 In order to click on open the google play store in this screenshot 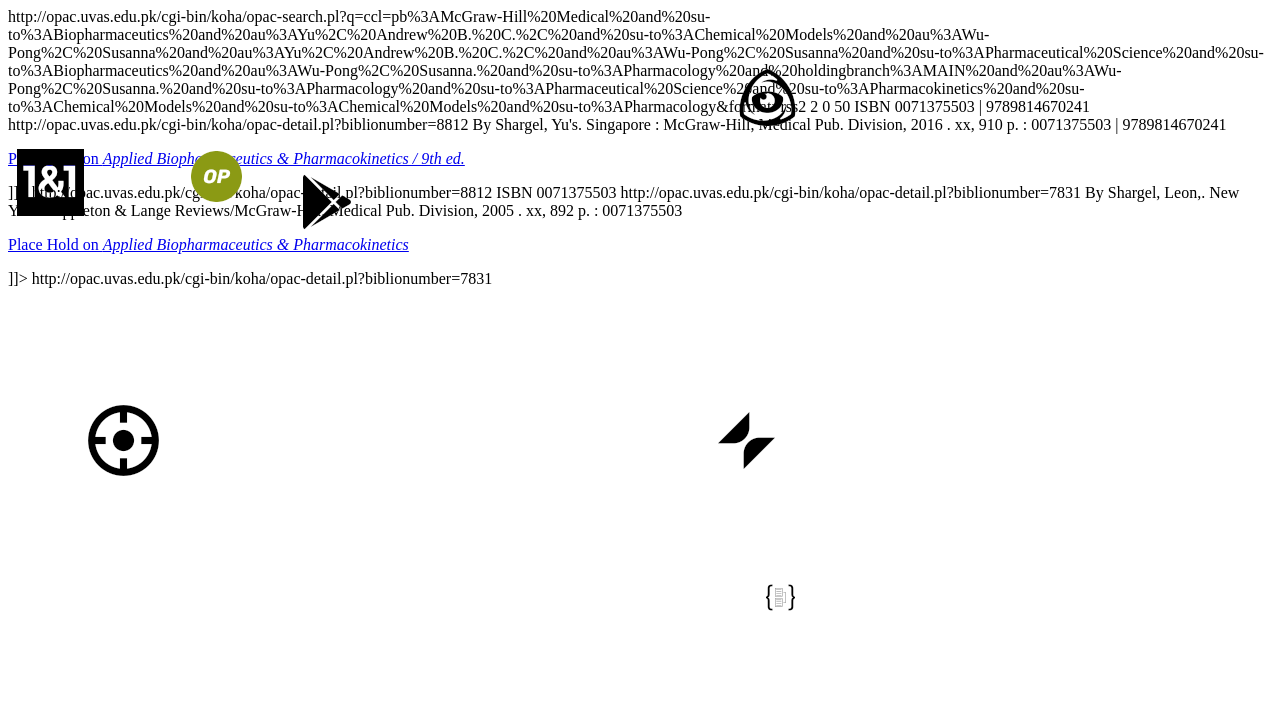, I will do `click(327, 202)`.